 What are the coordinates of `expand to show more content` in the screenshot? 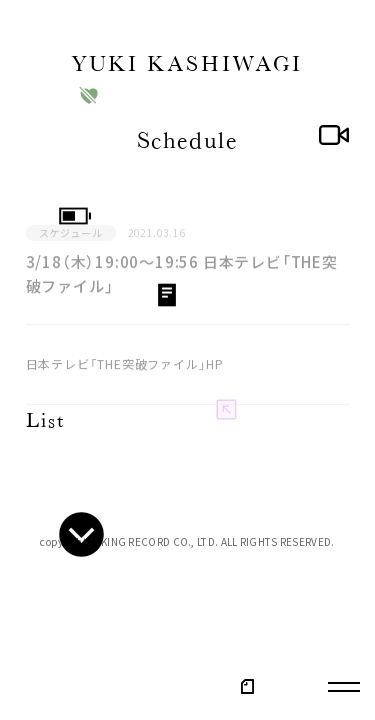 It's located at (81, 534).